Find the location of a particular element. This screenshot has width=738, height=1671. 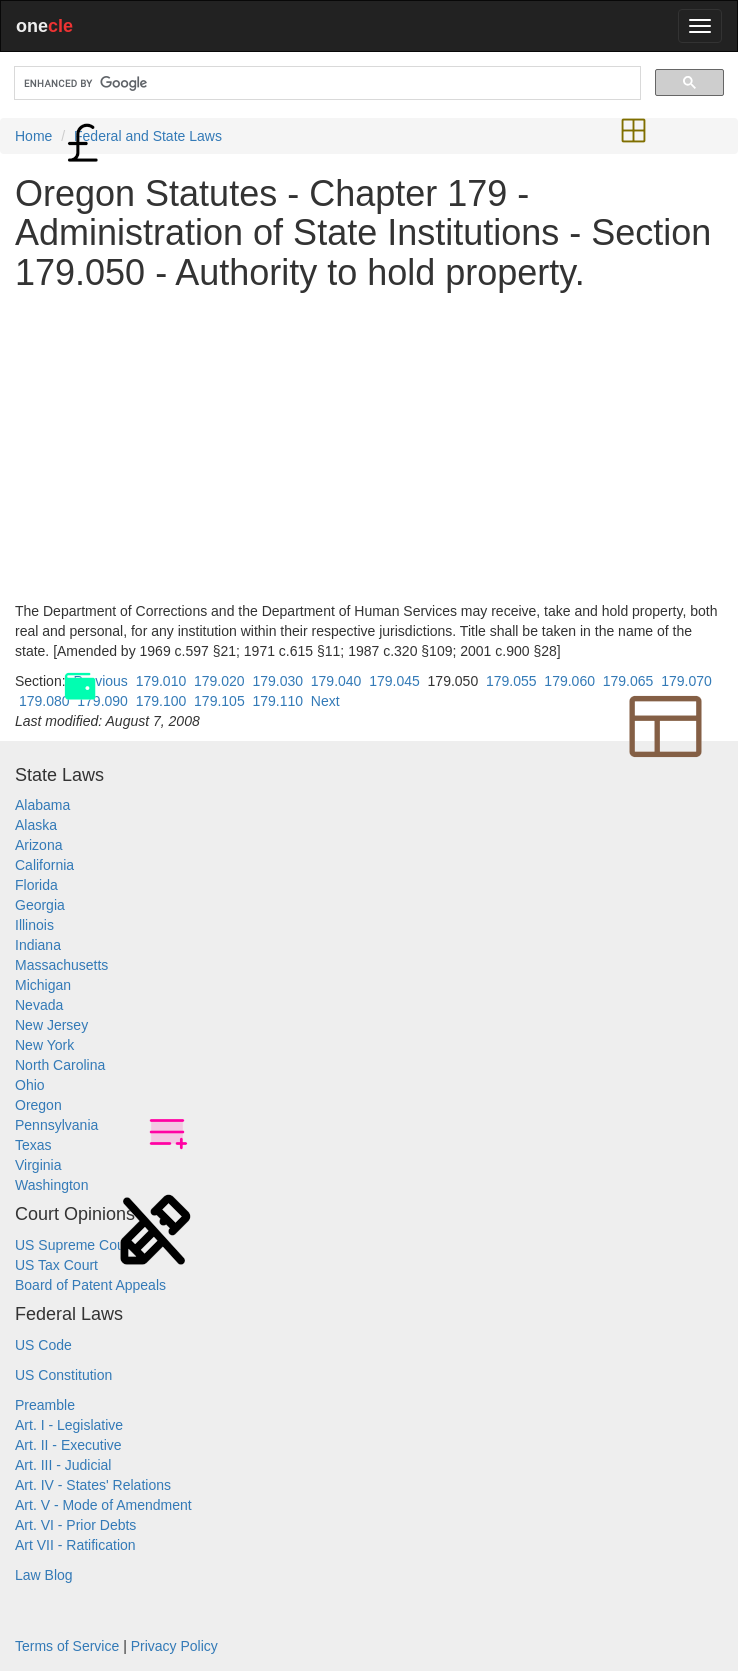

change page layout or view is located at coordinates (665, 726).